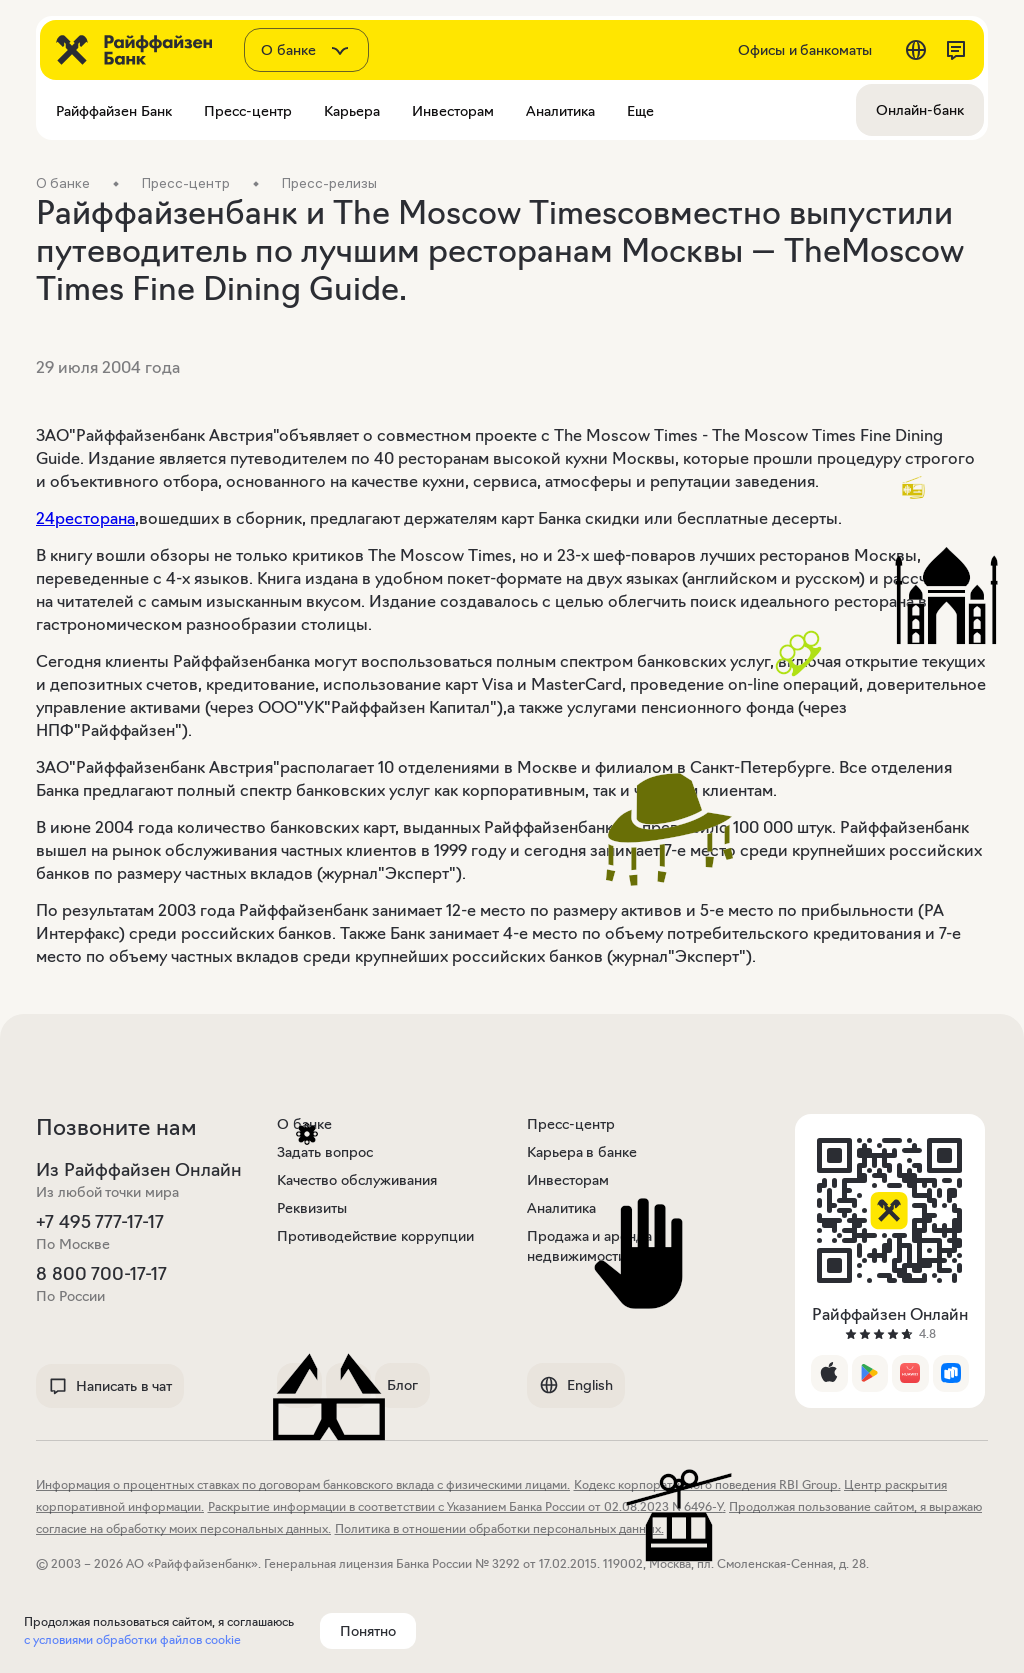  I want to click on access cable car or ropeway transportation info, so click(679, 1521).